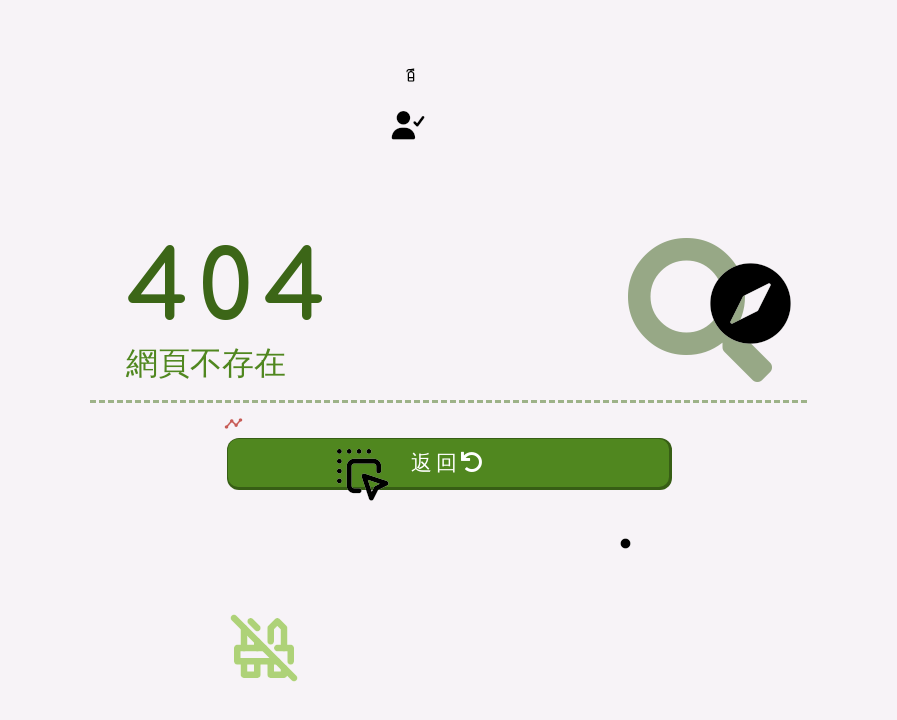 This screenshot has height=720, width=897. I want to click on access fire safety information, so click(411, 75).